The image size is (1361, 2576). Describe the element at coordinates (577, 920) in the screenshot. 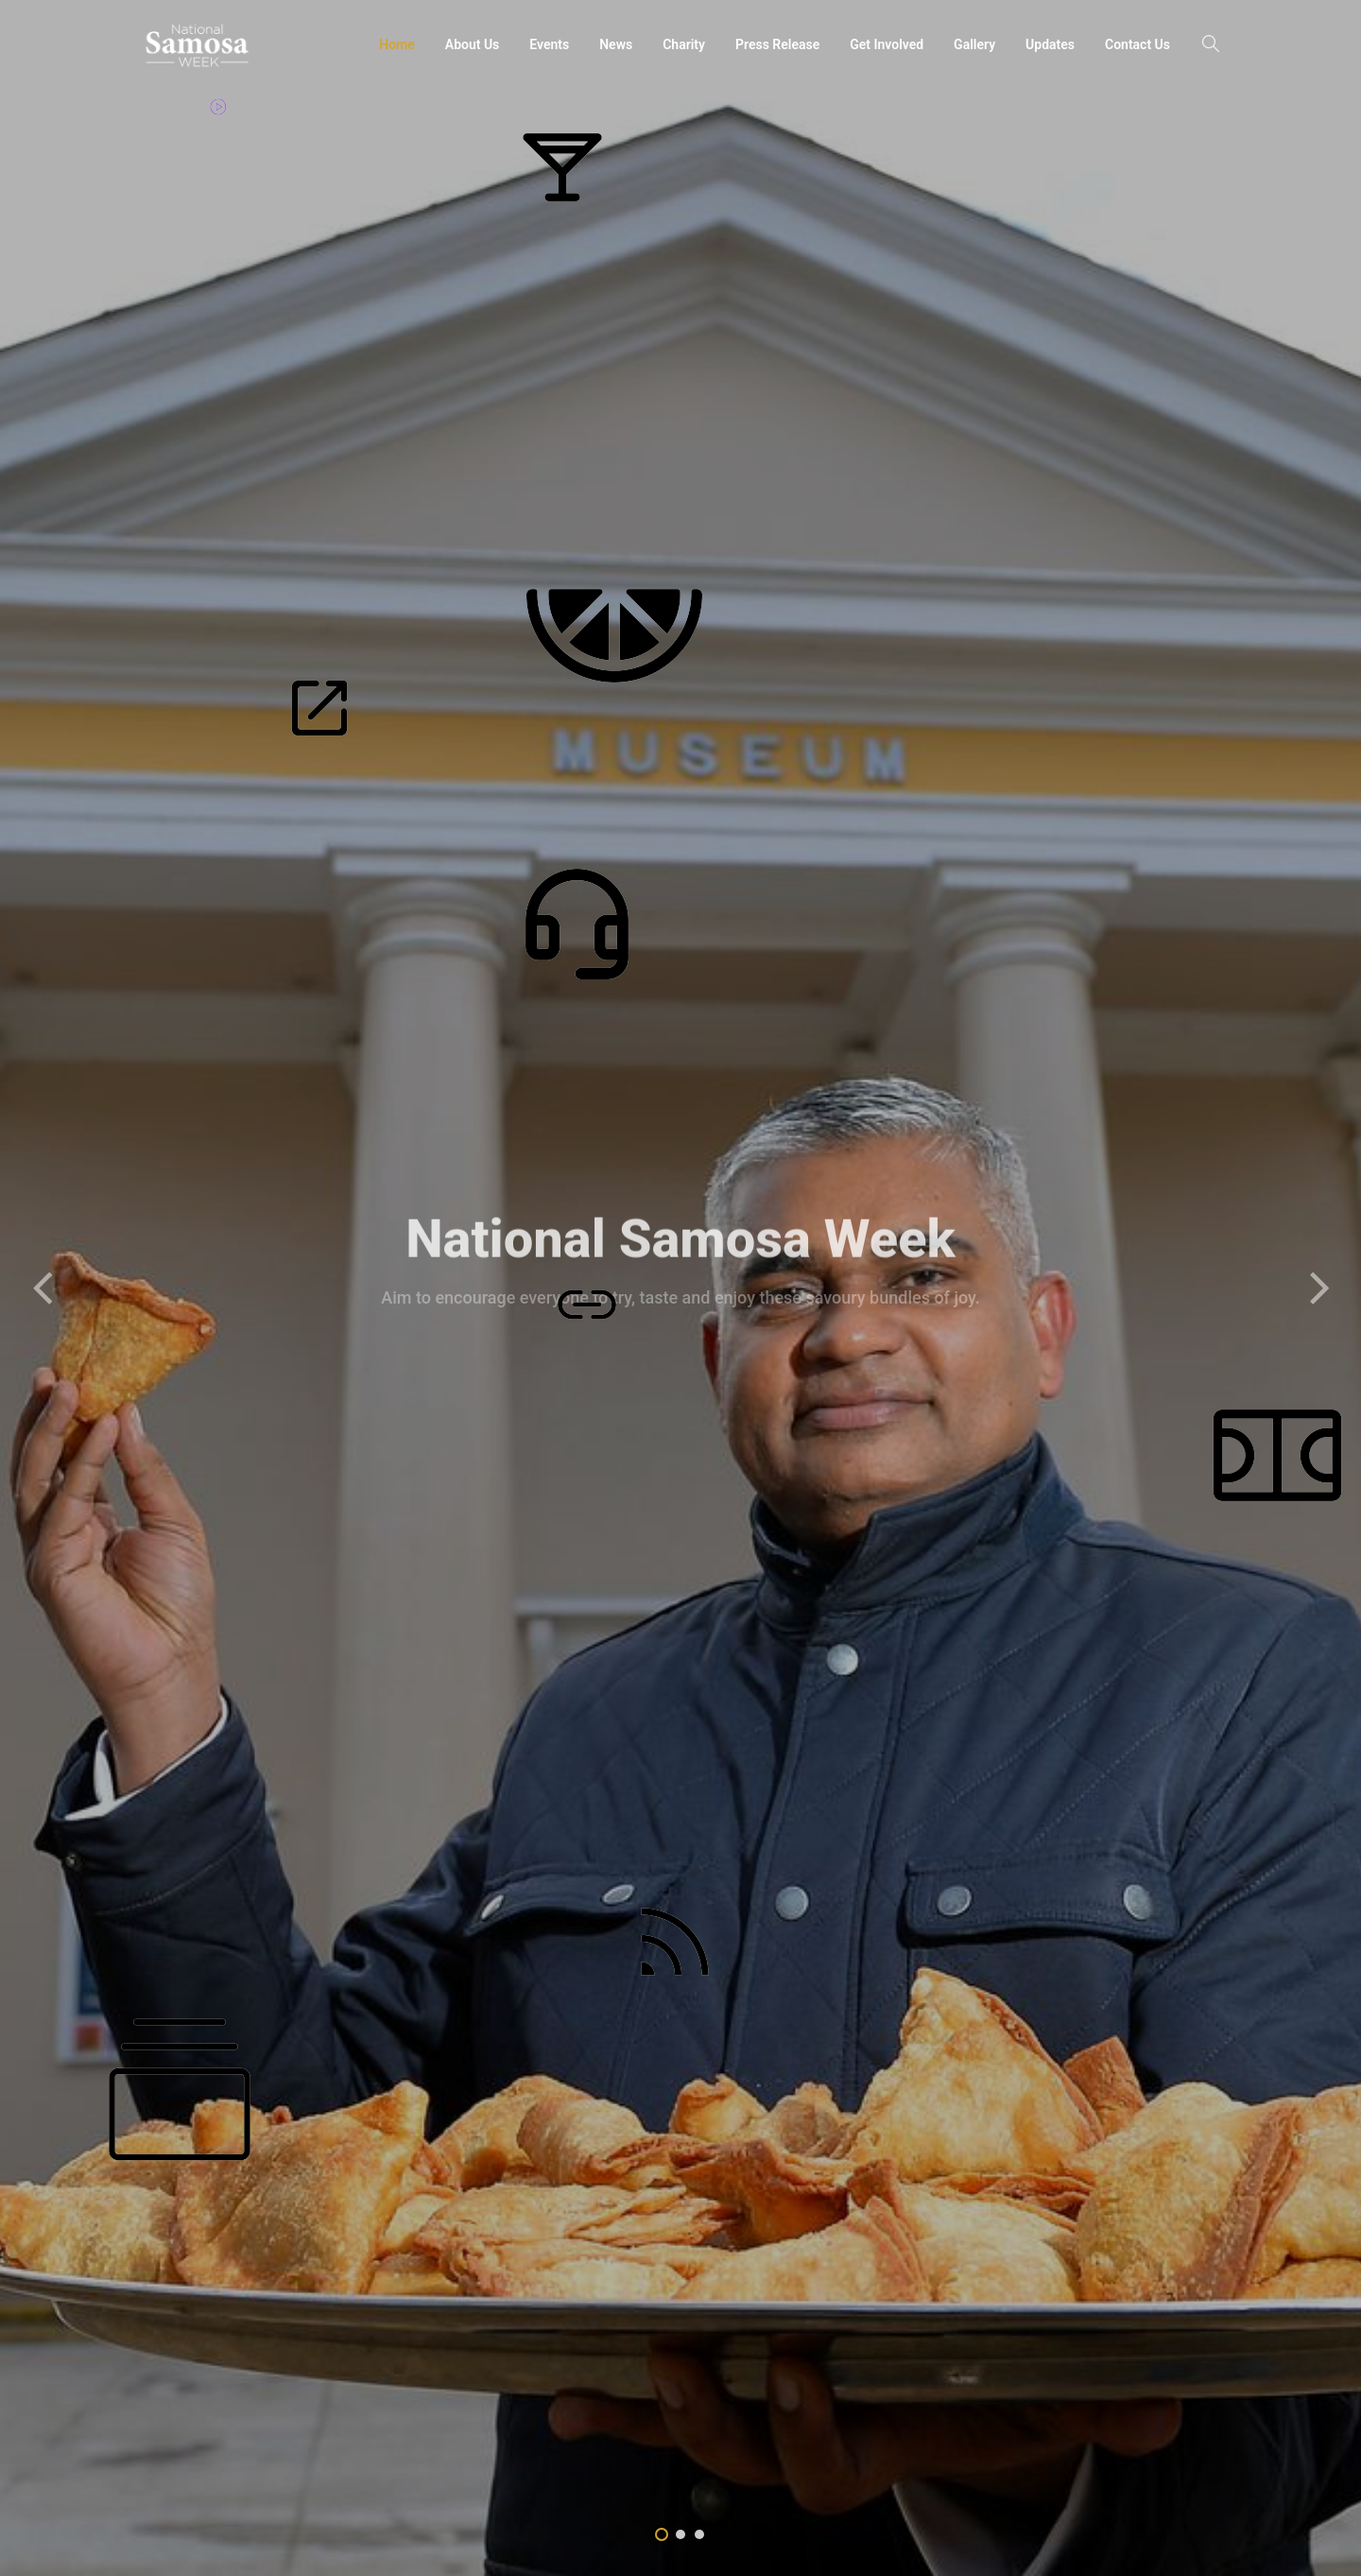

I see `contact customer support` at that location.